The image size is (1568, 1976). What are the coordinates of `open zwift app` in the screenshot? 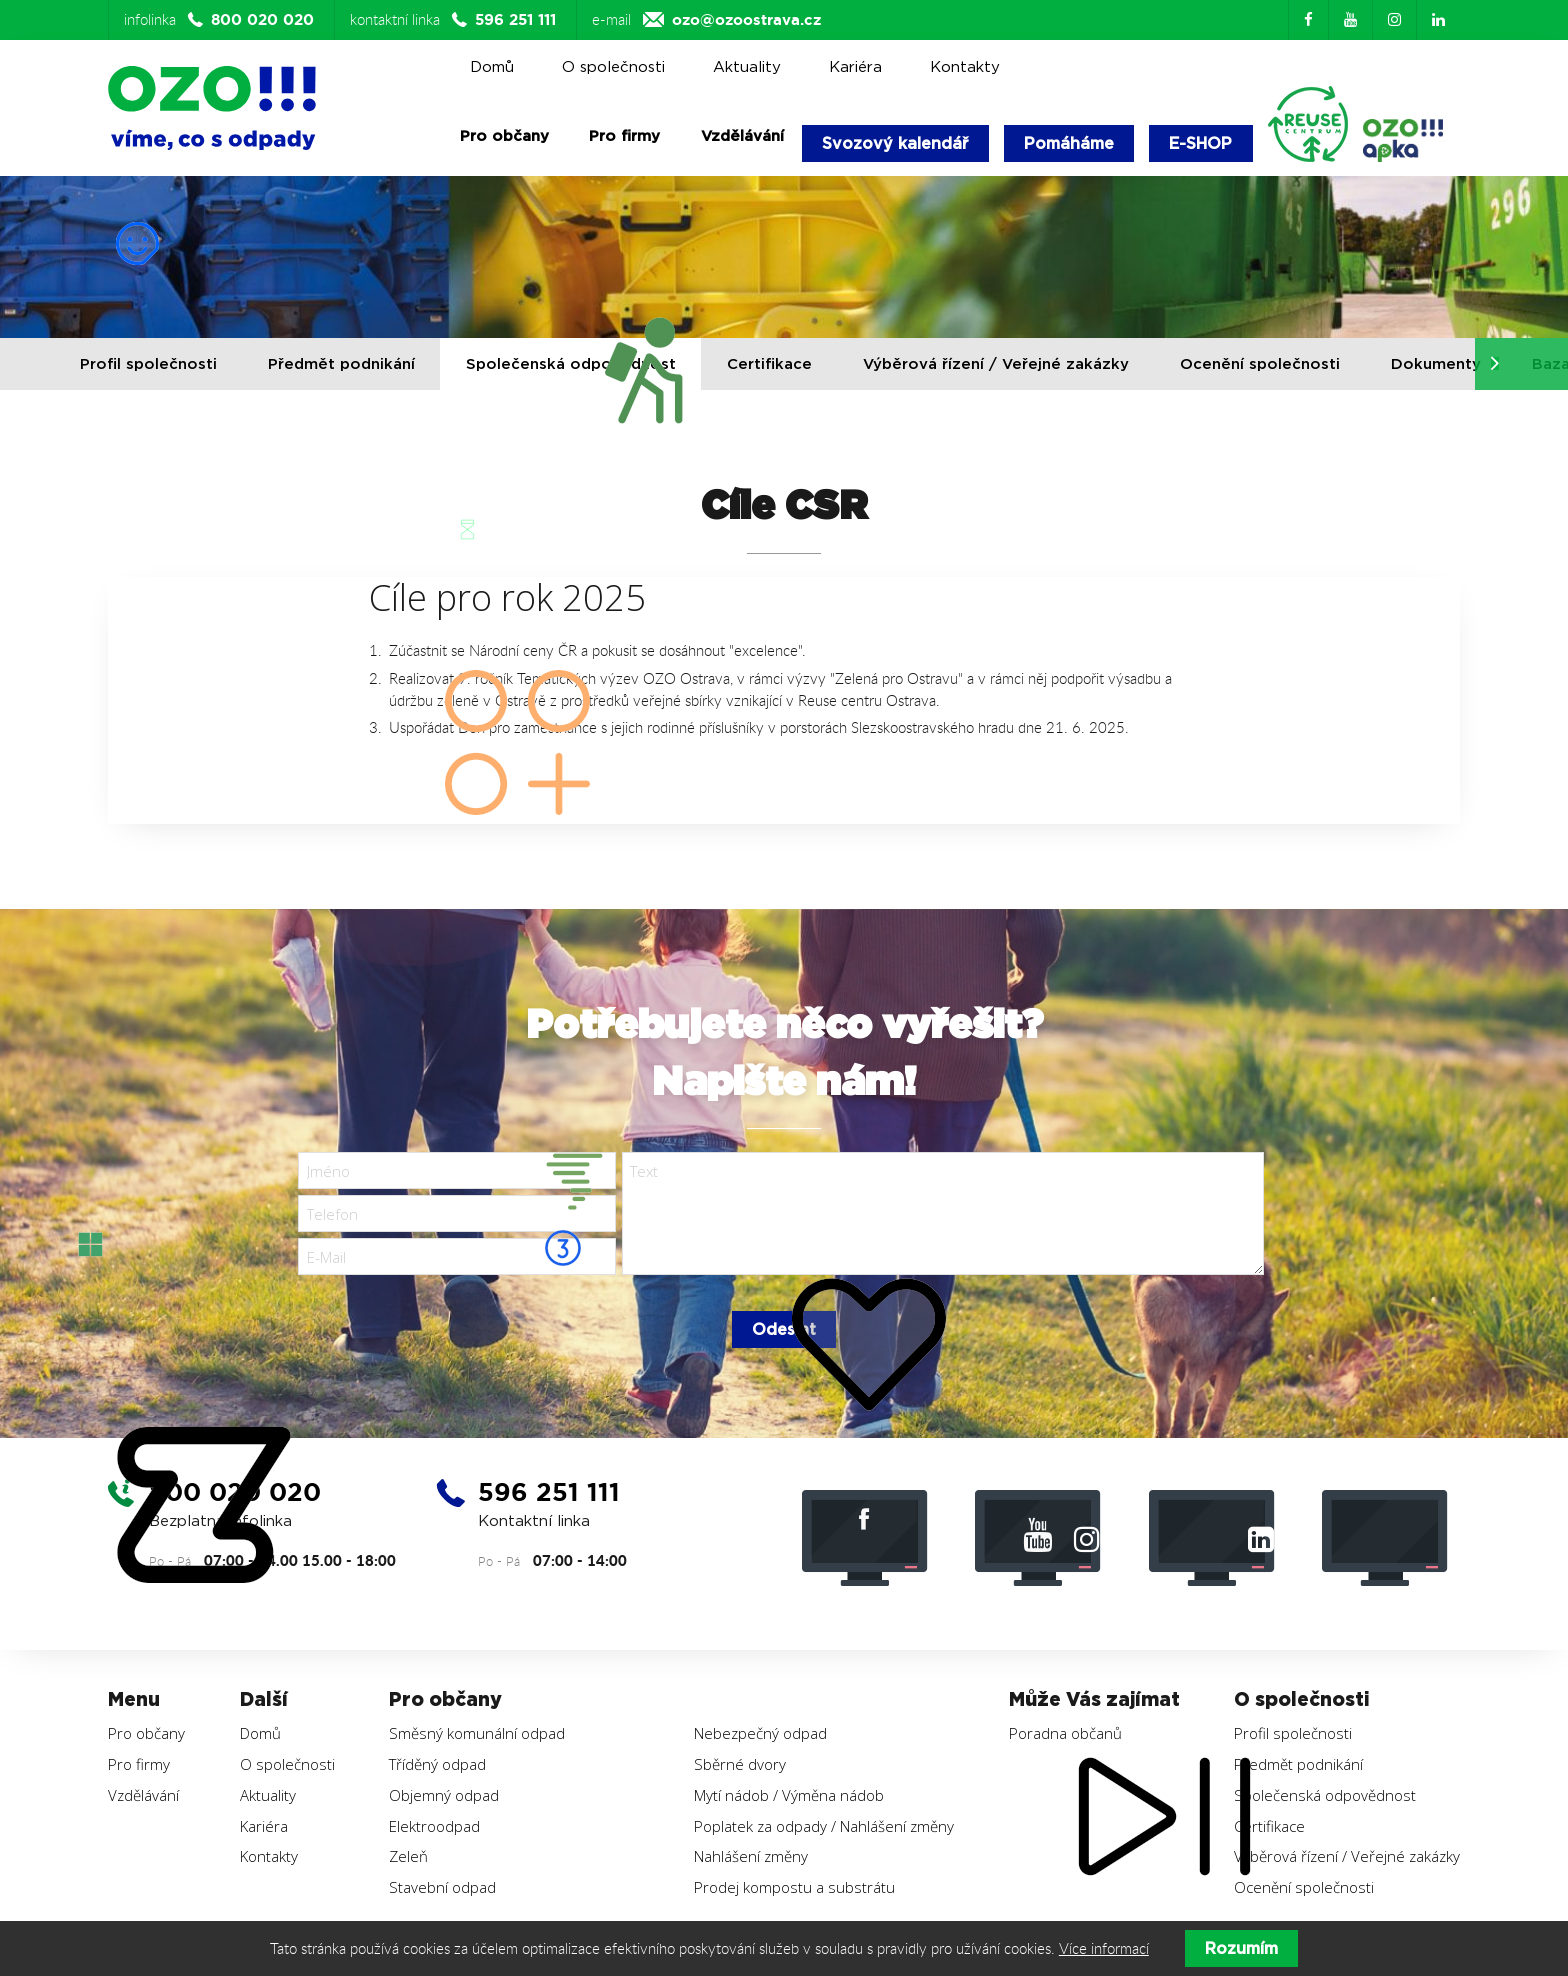 It's located at (204, 1505).